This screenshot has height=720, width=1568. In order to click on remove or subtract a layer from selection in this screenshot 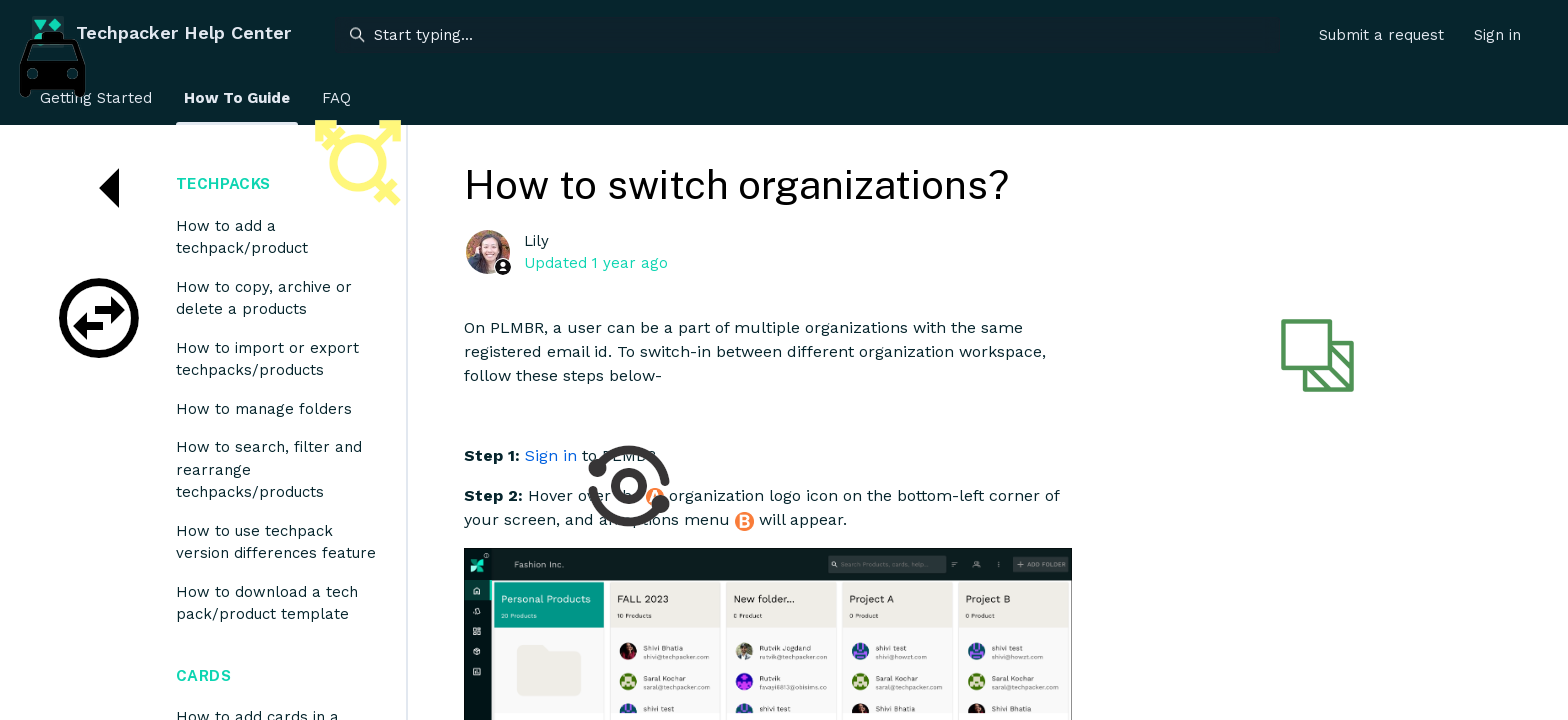, I will do `click(1317, 355)`.